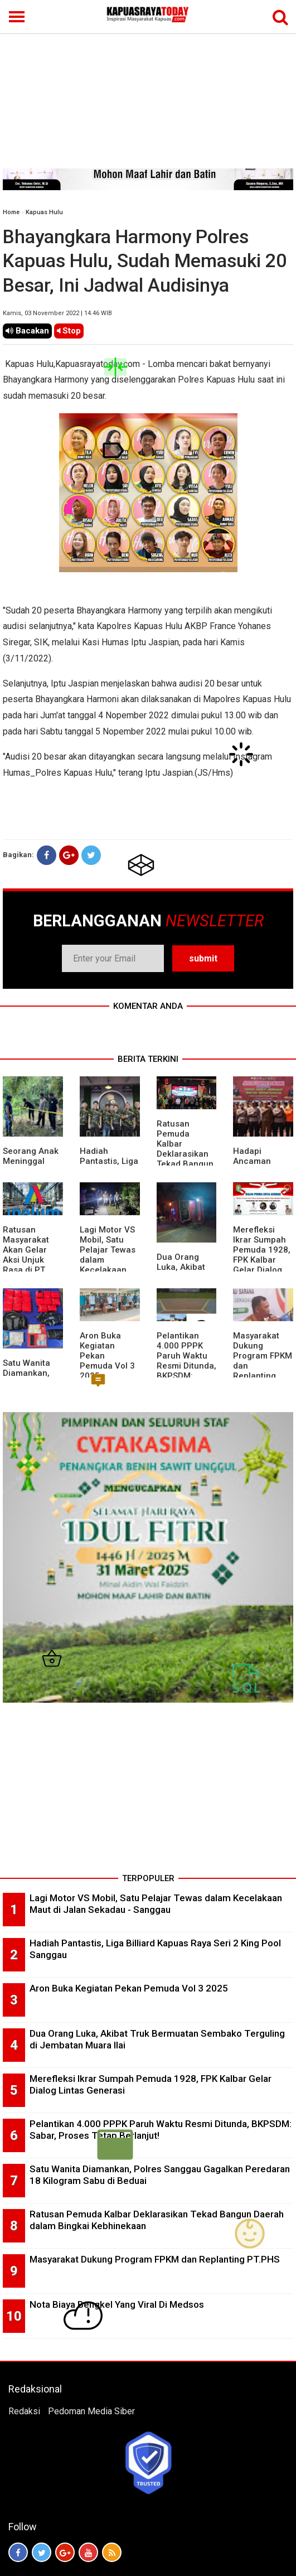 The width and height of the screenshot is (296, 2576). What do you see at coordinates (98, 1380) in the screenshot?
I see `open chat or messaging` at bounding box center [98, 1380].